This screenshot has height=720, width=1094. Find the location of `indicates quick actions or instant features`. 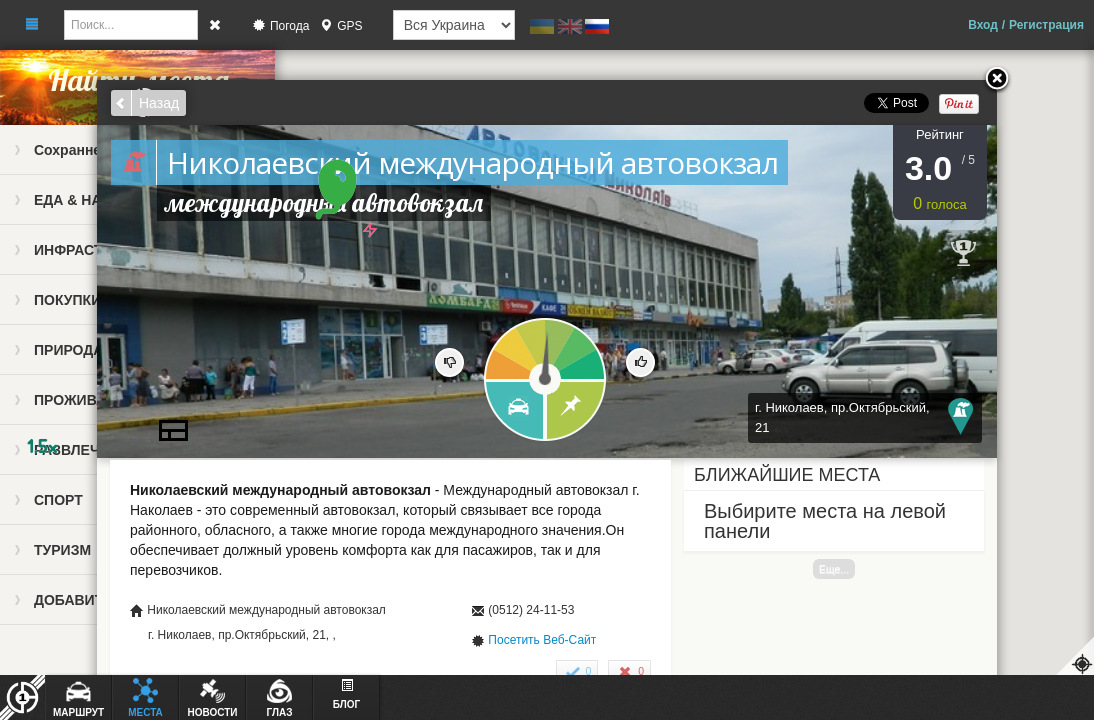

indicates quick actions or instant features is located at coordinates (370, 230).